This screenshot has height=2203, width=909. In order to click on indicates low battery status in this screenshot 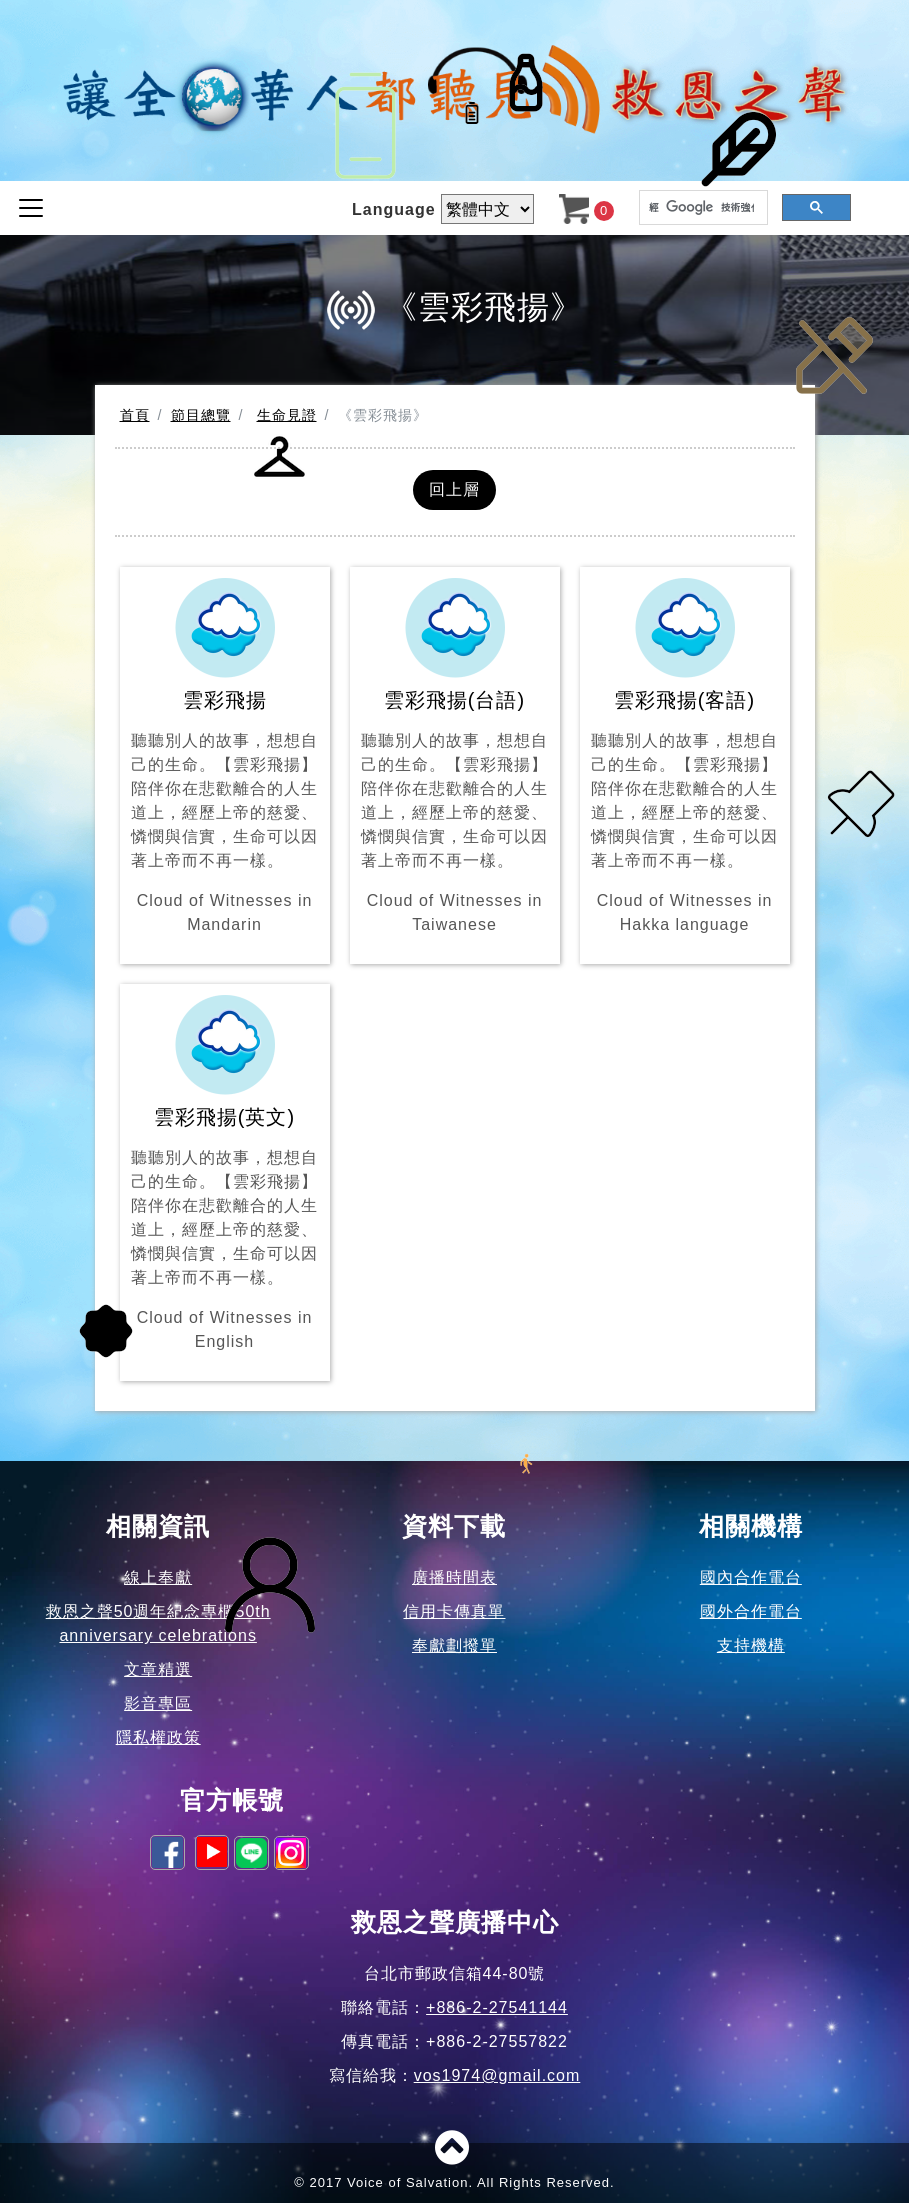, I will do `click(365, 127)`.